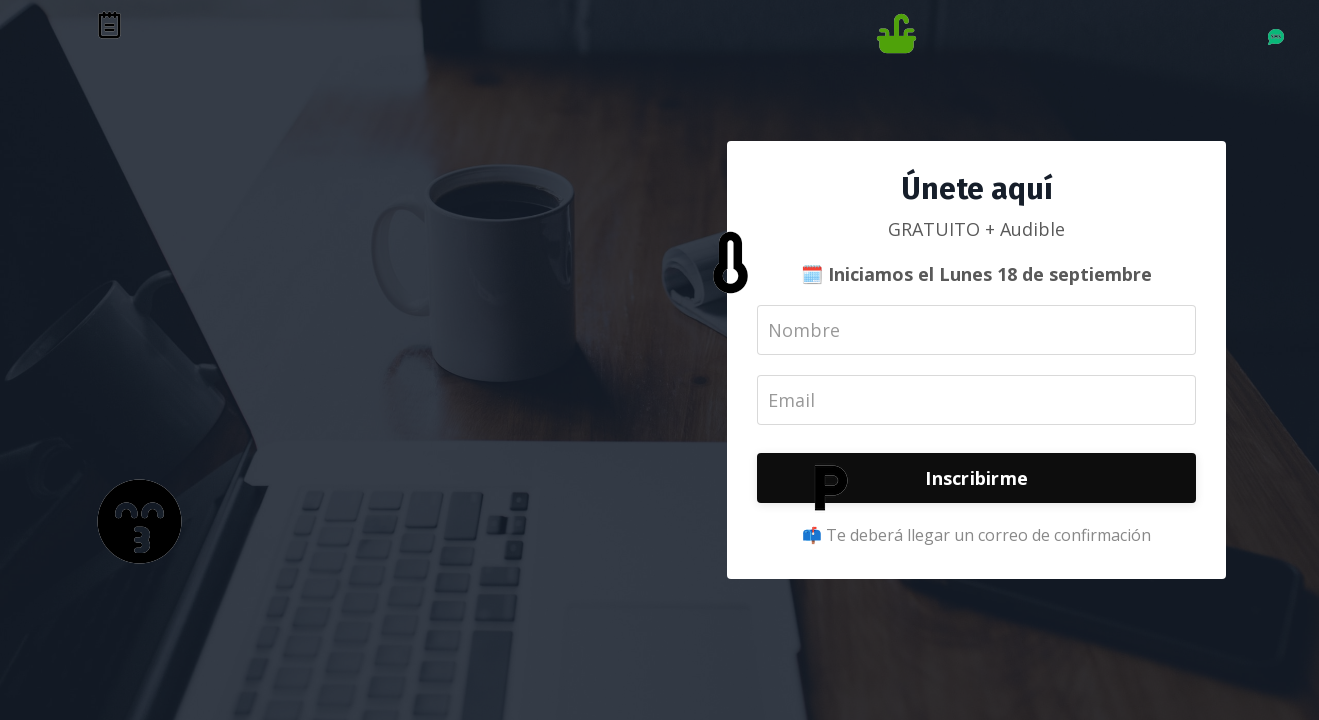 This screenshot has width=1319, height=720. I want to click on open notepad or notes app, so click(109, 25).